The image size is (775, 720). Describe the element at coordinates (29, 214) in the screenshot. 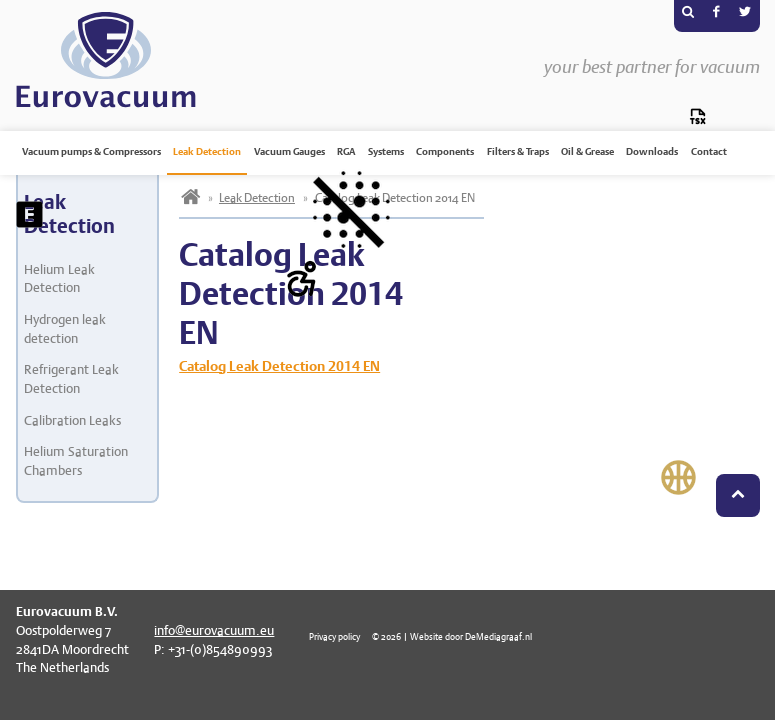

I see `indicates explicit content warning` at that location.